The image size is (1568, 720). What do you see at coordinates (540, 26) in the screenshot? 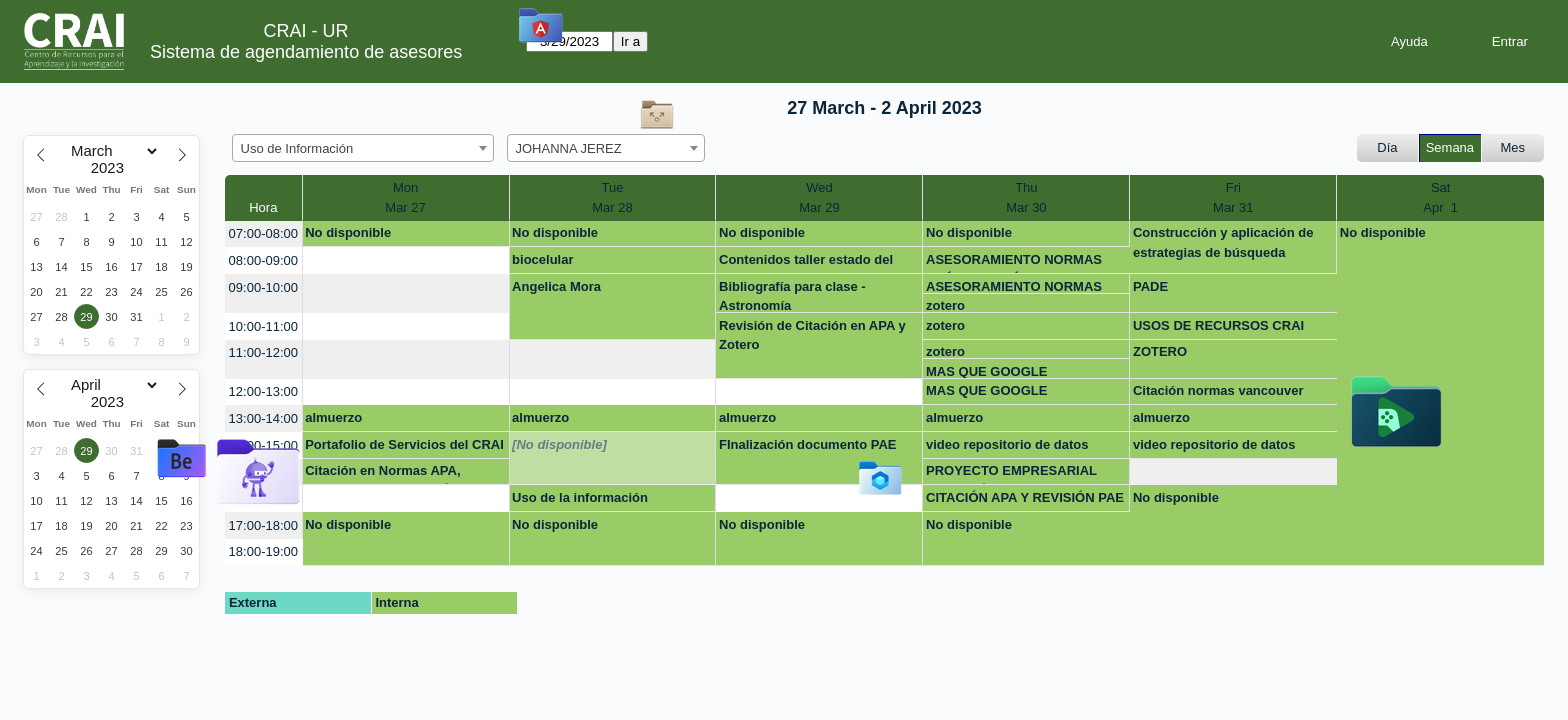
I see `open folder containing Angular project files` at bounding box center [540, 26].